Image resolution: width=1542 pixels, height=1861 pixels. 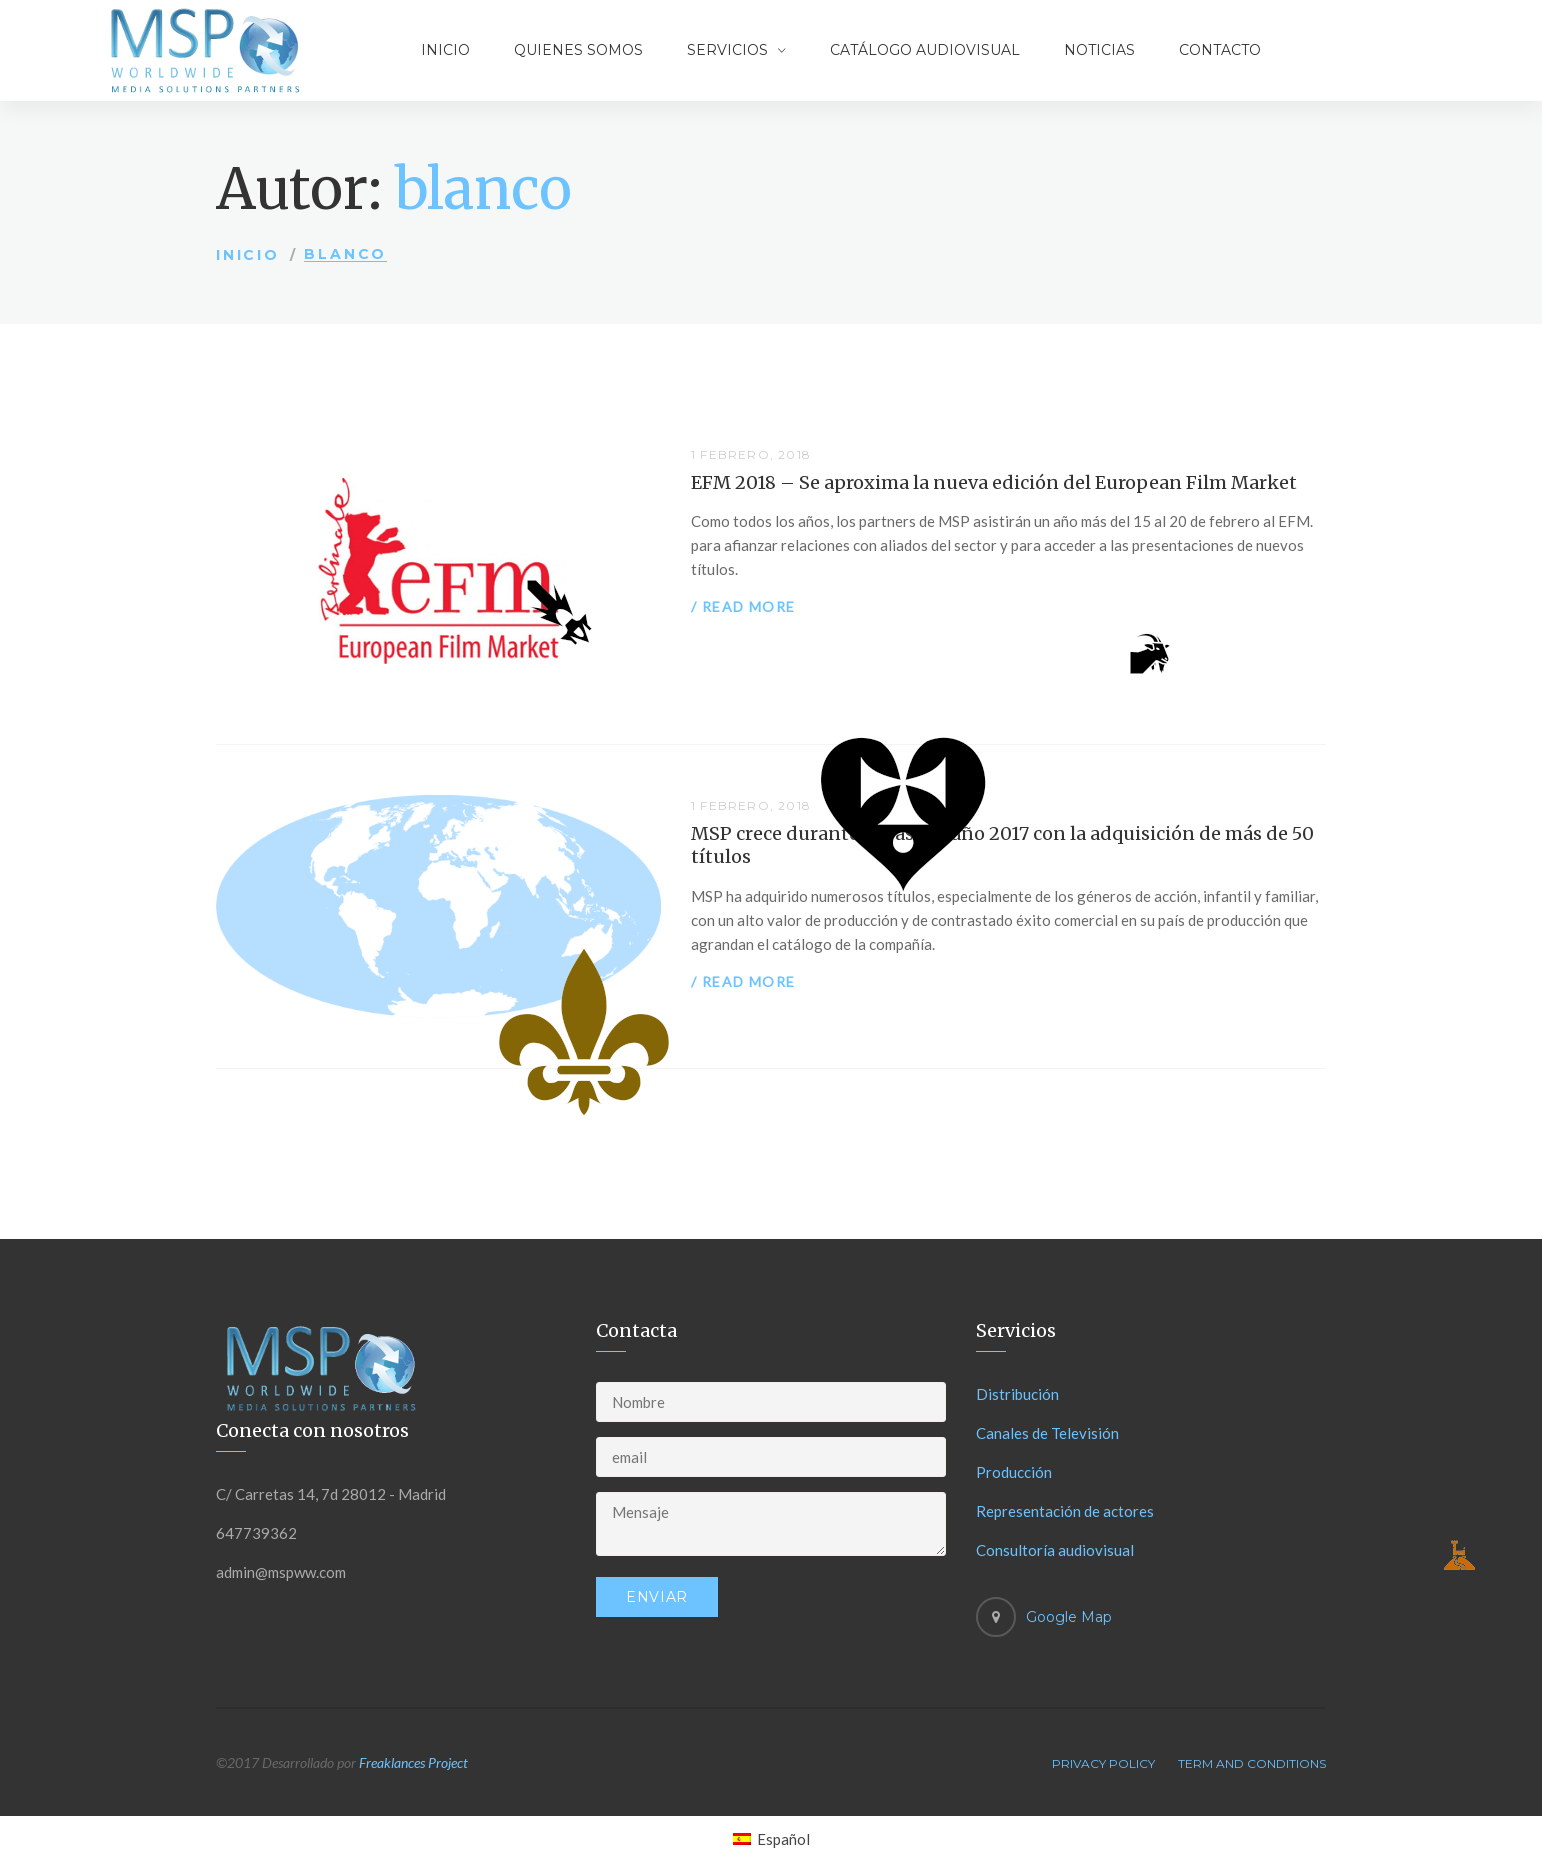 What do you see at coordinates (560, 613) in the screenshot?
I see `activate afterburner or boost ability` at bounding box center [560, 613].